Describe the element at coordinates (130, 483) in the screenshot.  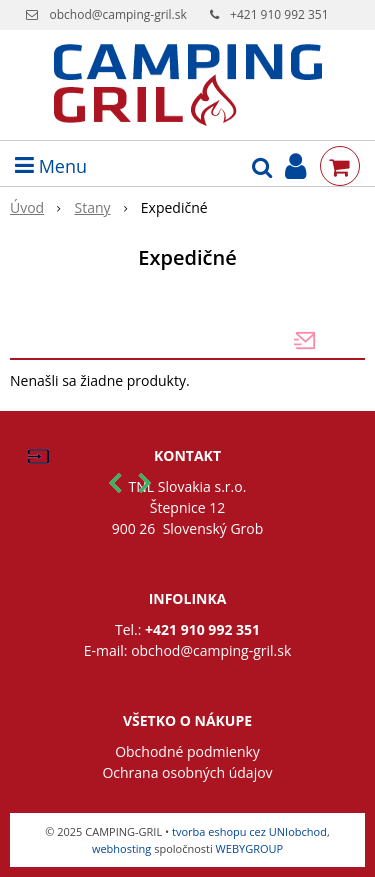
I see `view or edit source code` at that location.